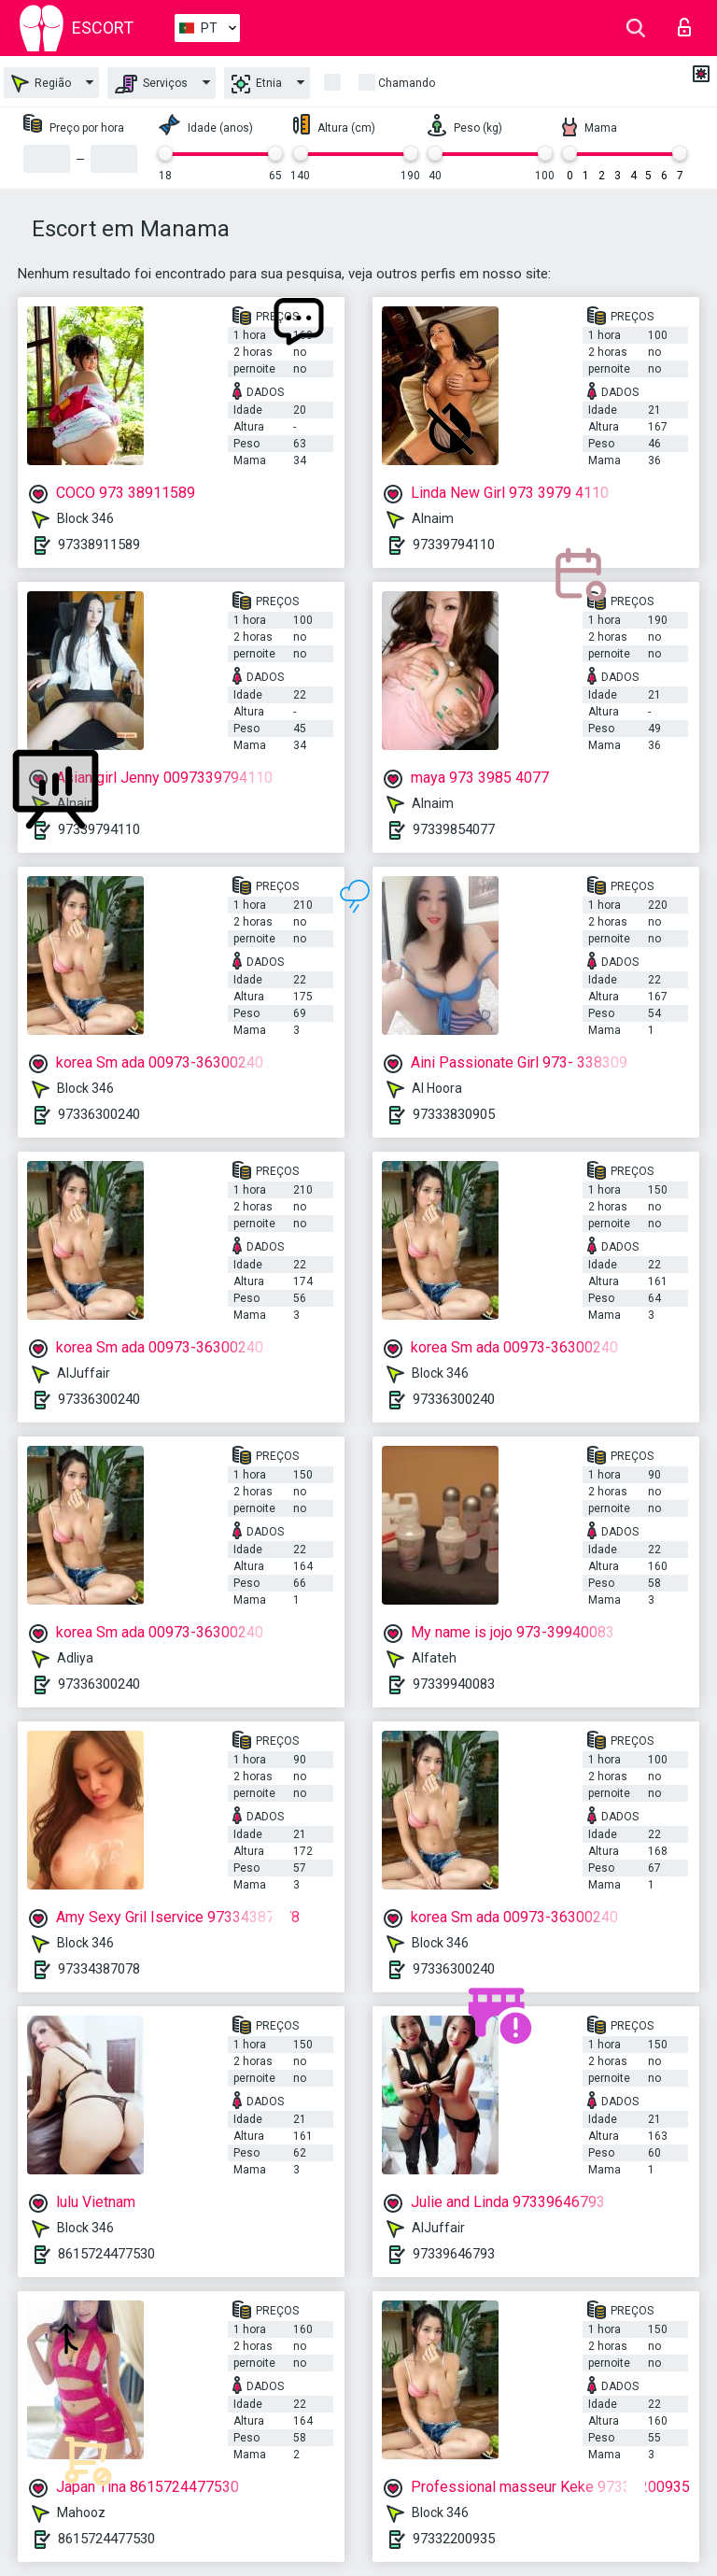 The image size is (717, 2576). What do you see at coordinates (355, 896) in the screenshot?
I see `indicates rainy weather conditions` at bounding box center [355, 896].